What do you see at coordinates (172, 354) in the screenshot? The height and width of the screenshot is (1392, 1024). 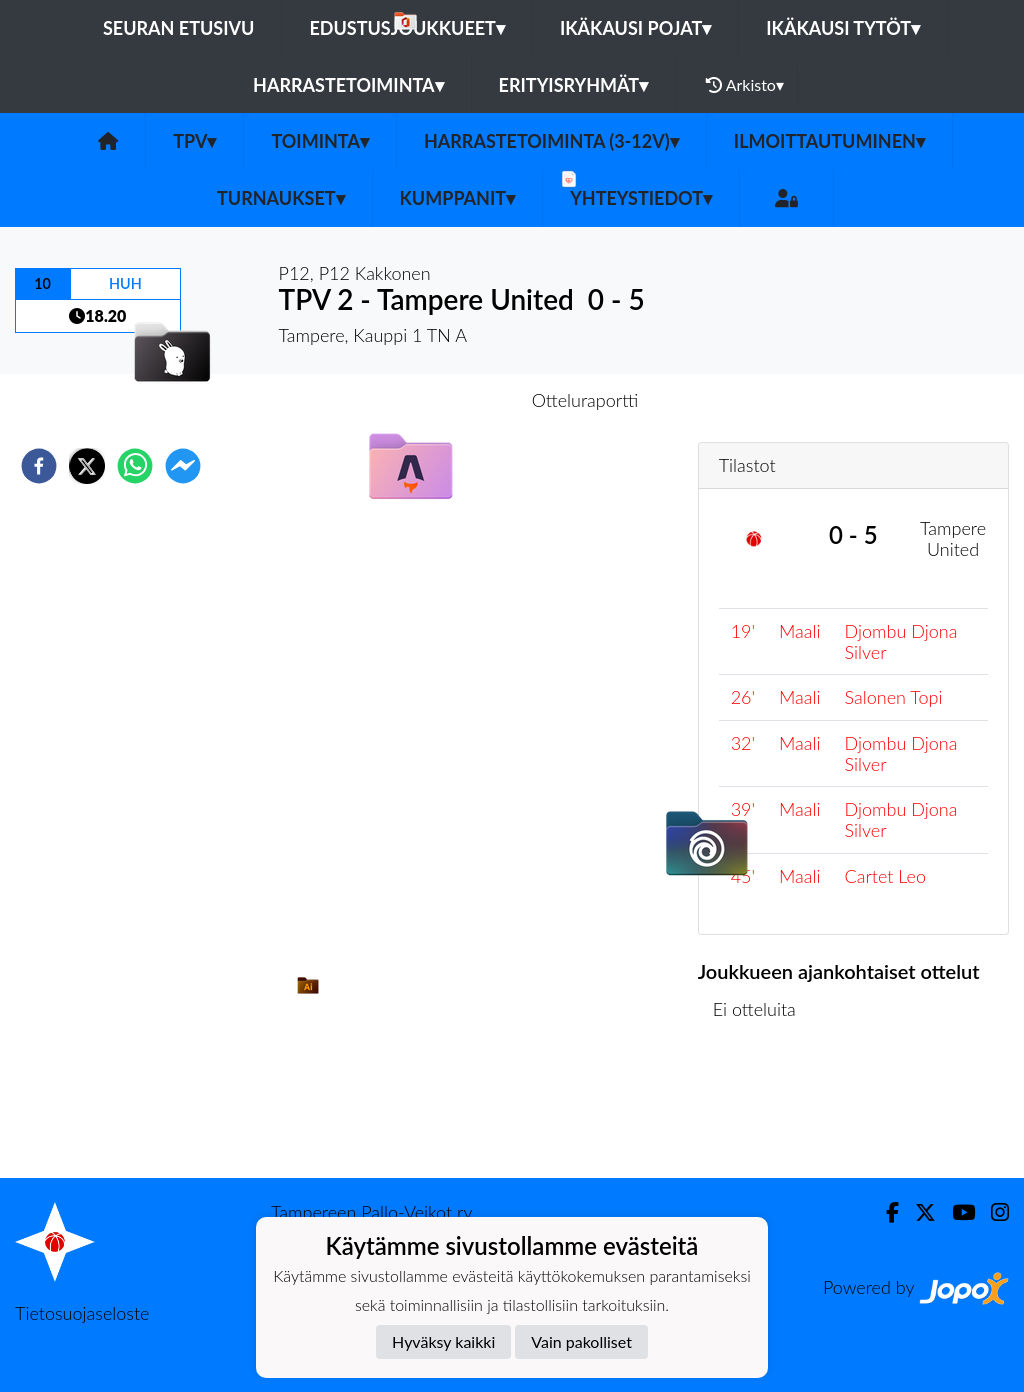 I see `folder containing Plan 9 operating system files` at bounding box center [172, 354].